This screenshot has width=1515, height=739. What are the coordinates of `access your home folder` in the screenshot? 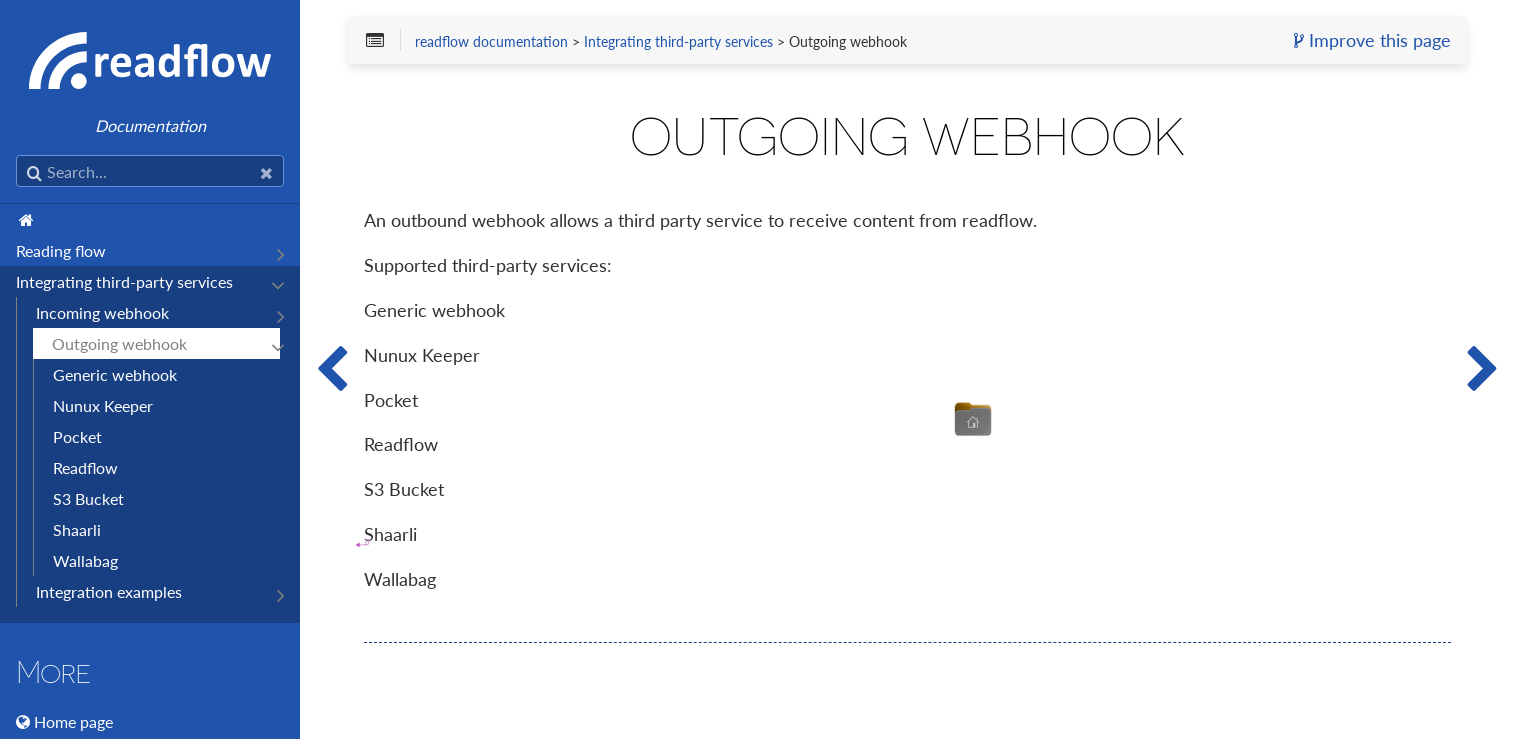 It's located at (973, 419).